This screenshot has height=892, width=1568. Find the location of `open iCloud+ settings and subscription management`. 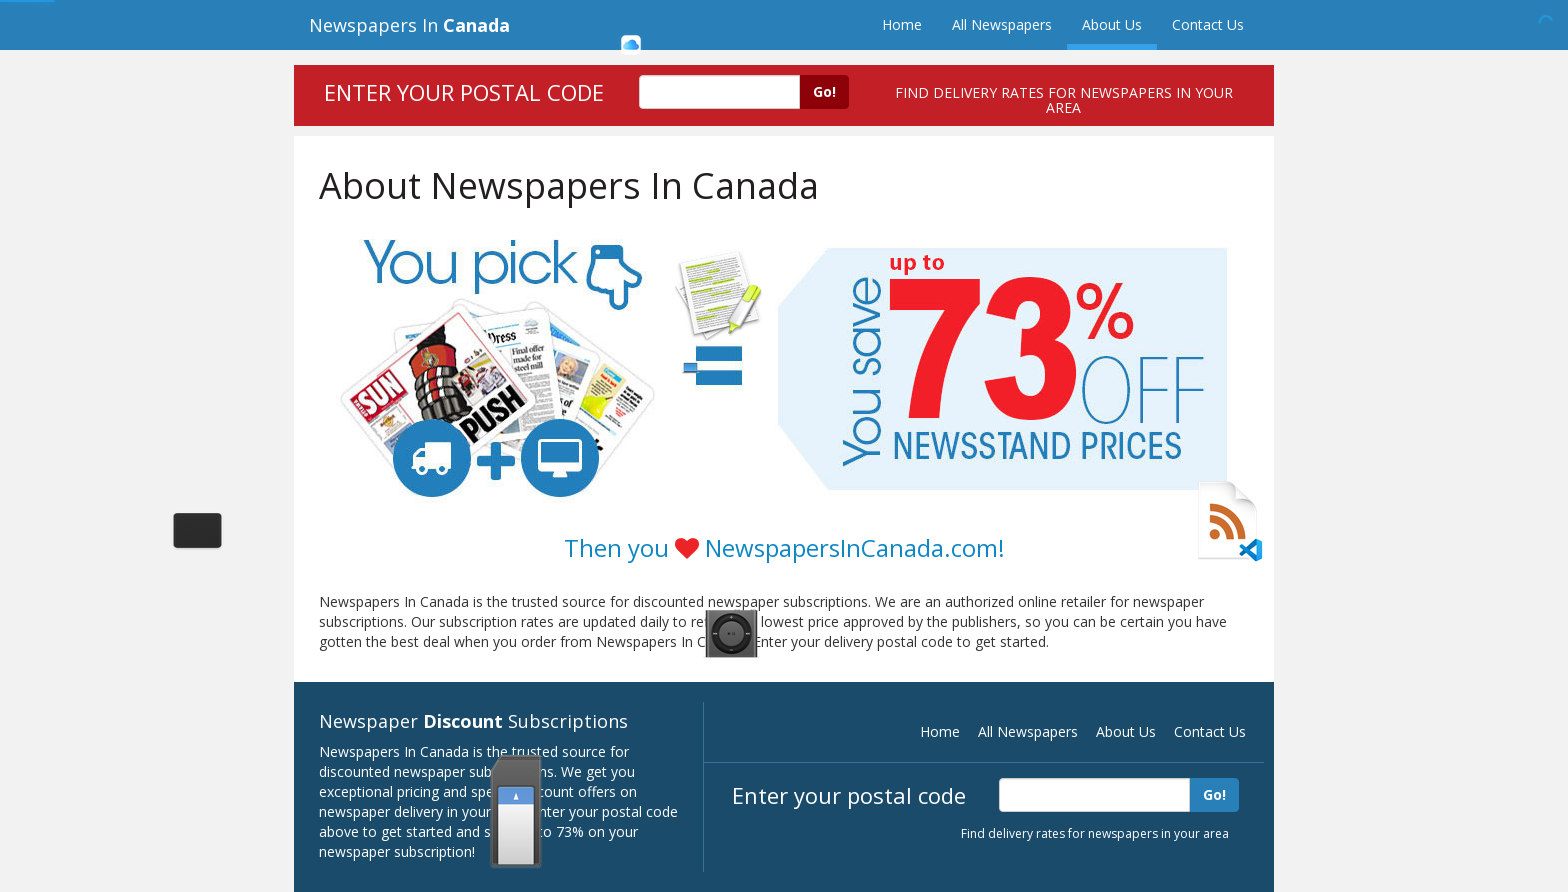

open iCloud+ settings and subscription management is located at coordinates (631, 45).